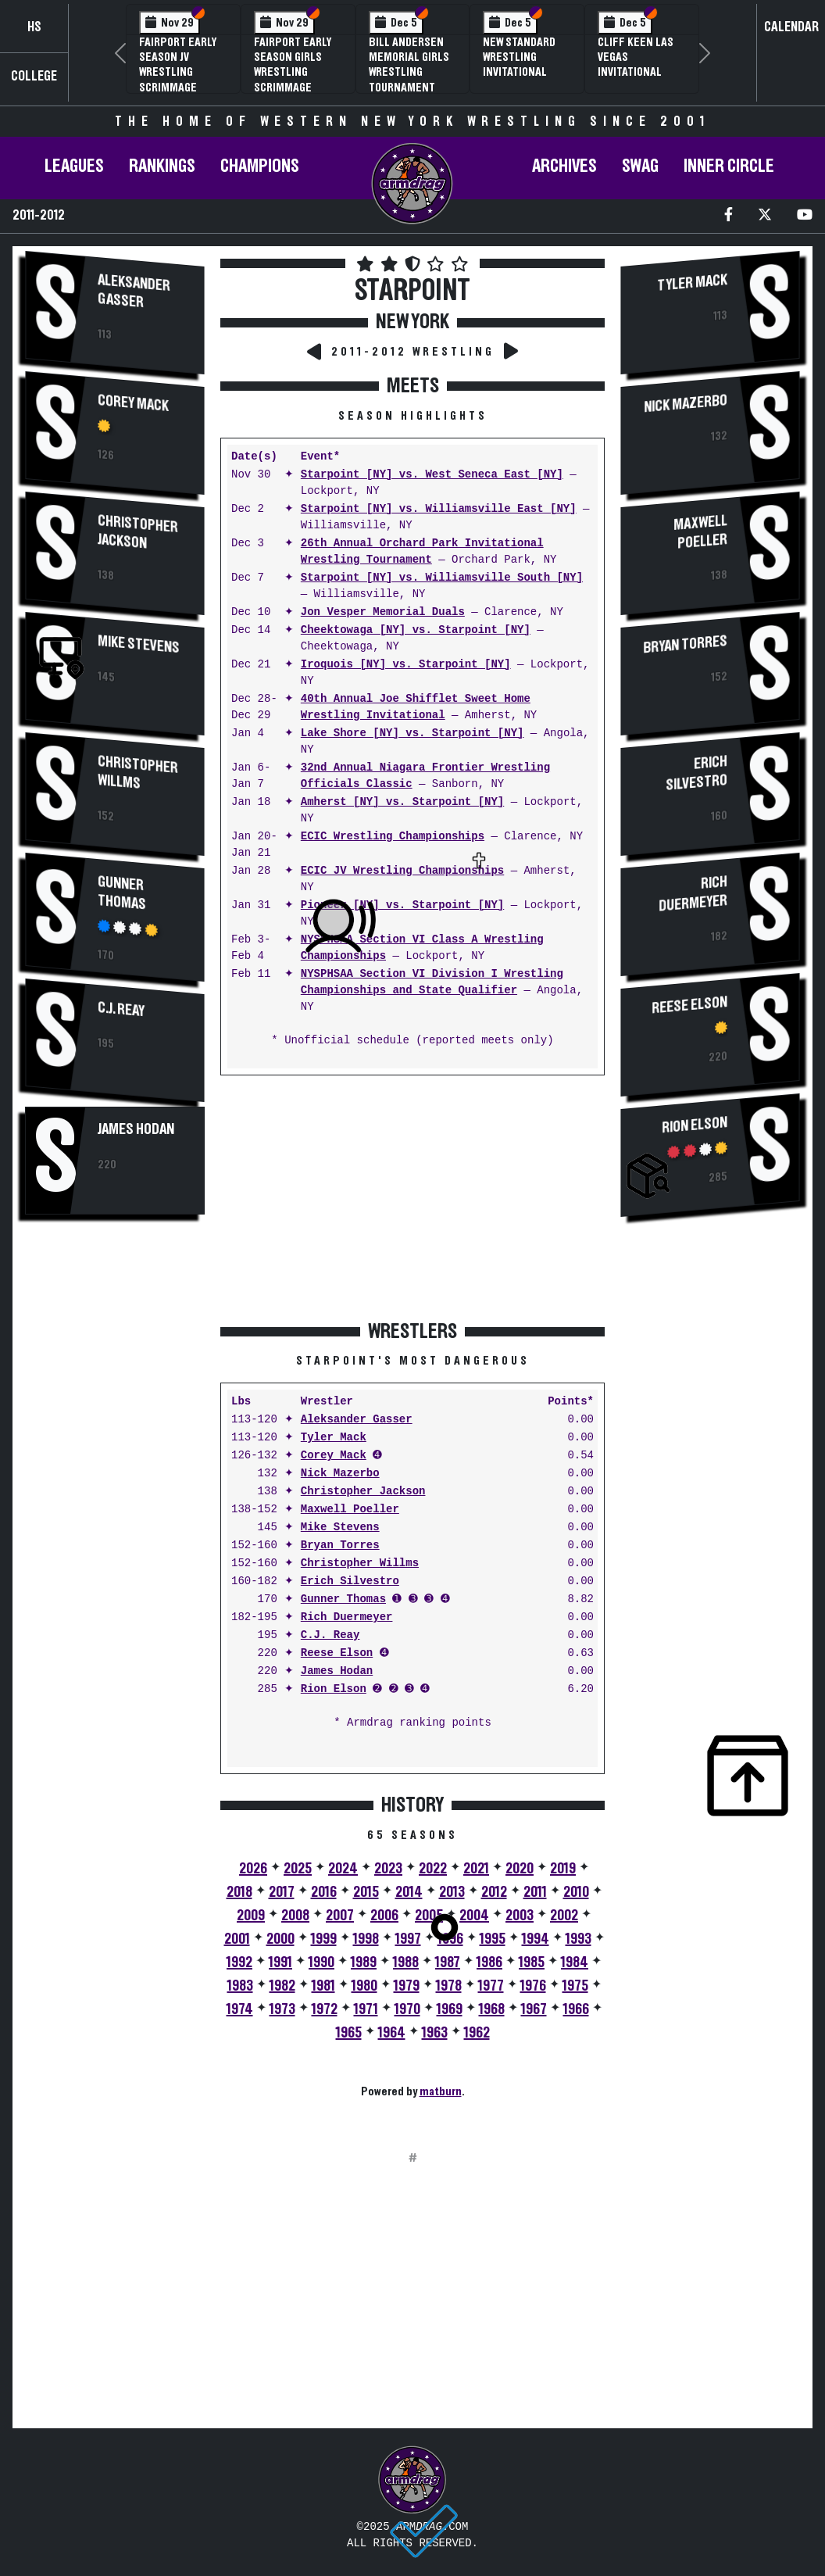  I want to click on pin this device to your workspace, so click(60, 656).